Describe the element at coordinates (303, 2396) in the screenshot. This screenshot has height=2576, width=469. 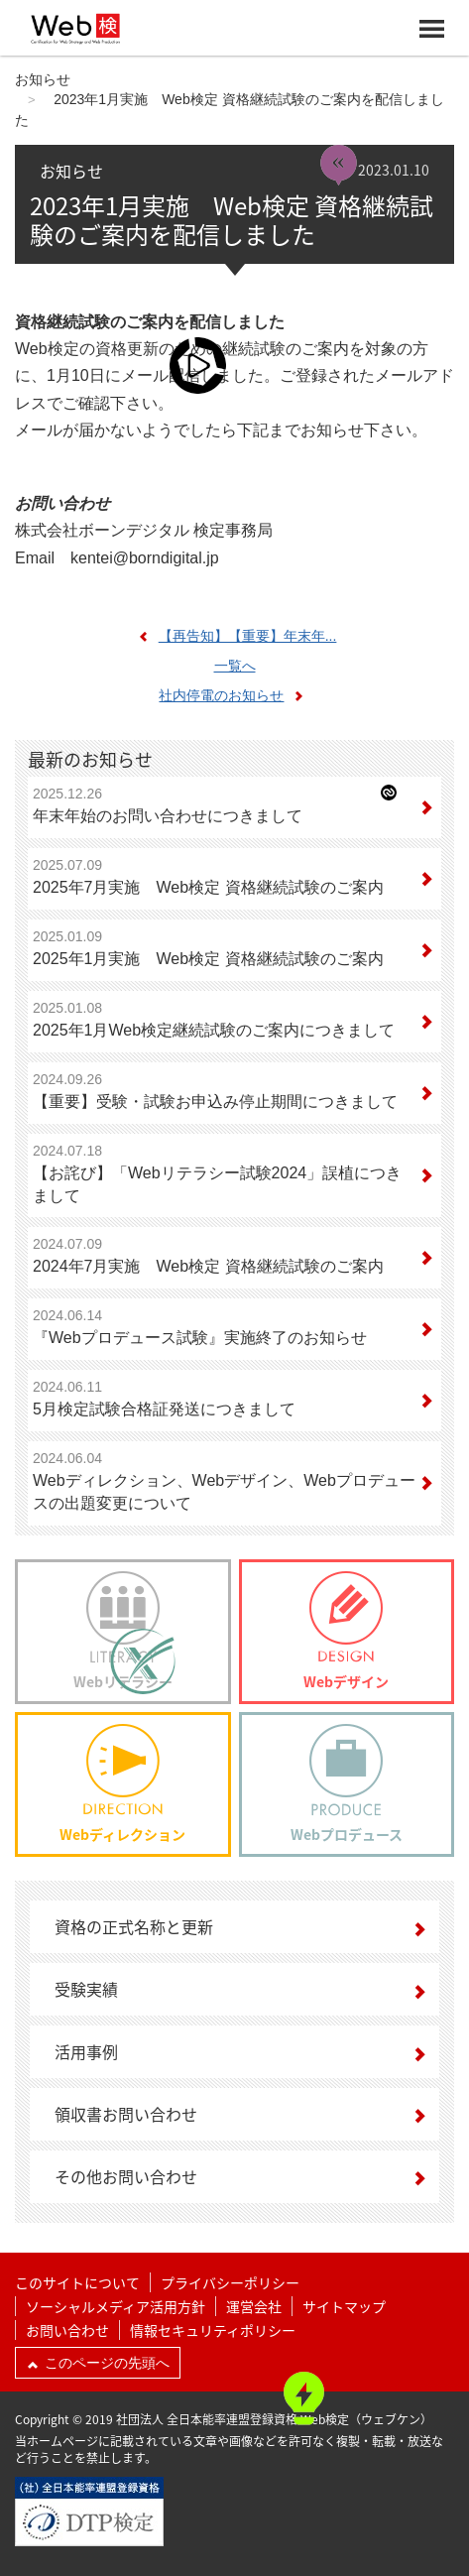
I see `access quick ideas or tips` at that location.